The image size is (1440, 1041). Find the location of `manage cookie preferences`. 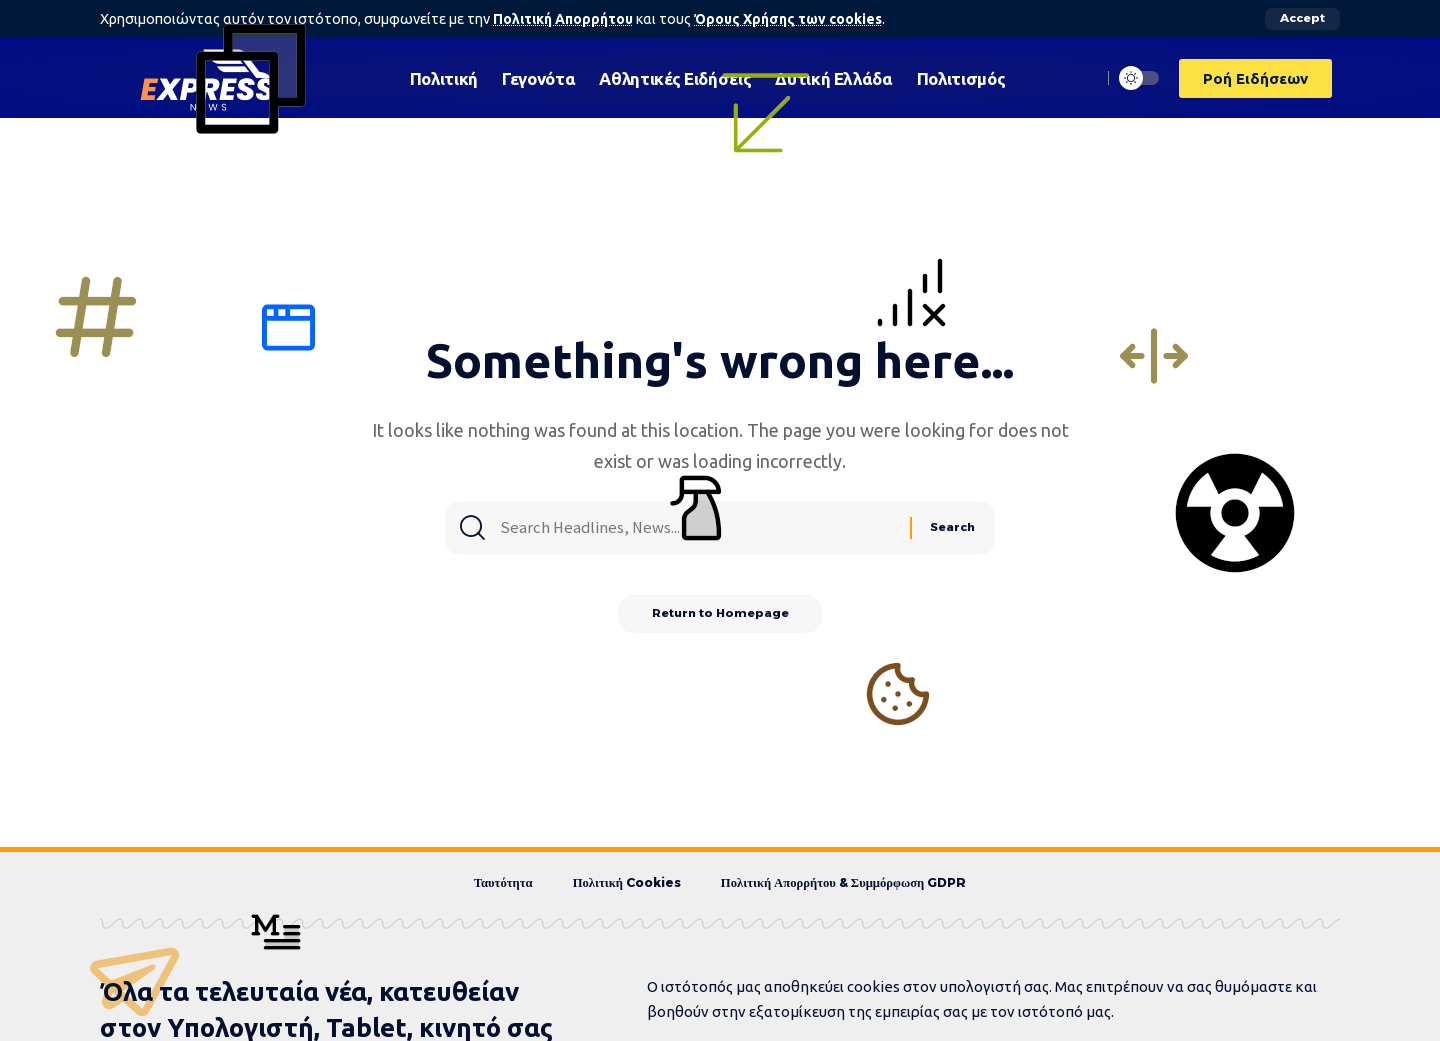

manage cookie preferences is located at coordinates (898, 694).